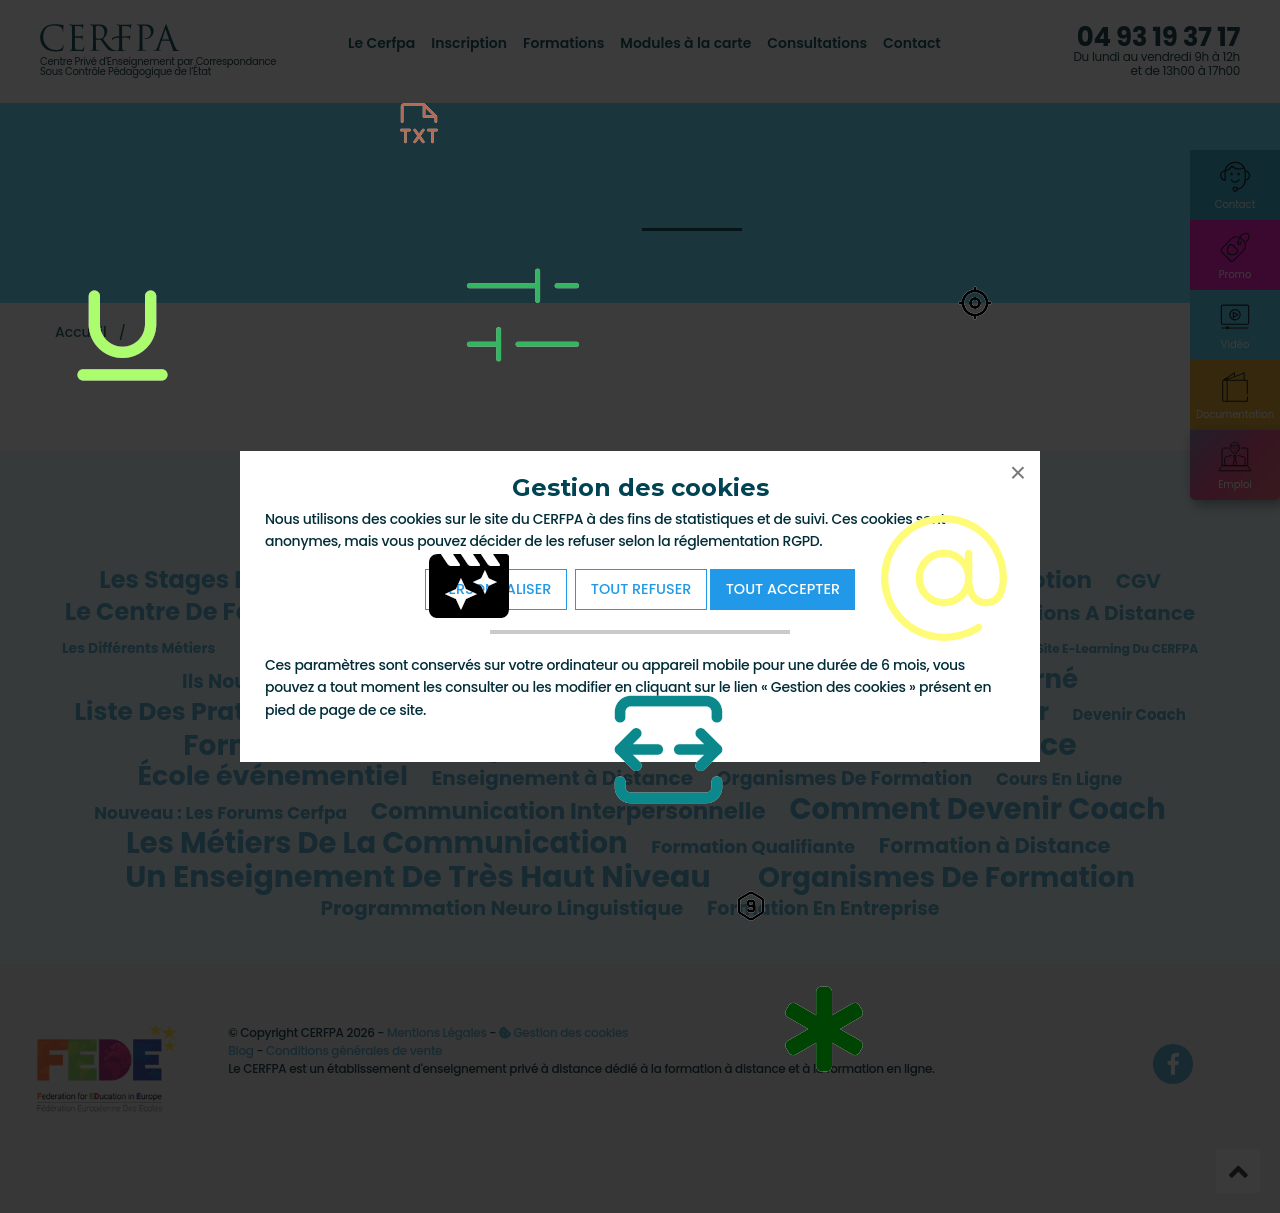  What do you see at coordinates (469, 586) in the screenshot?
I see `apply visual effects or filters to a video` at bounding box center [469, 586].